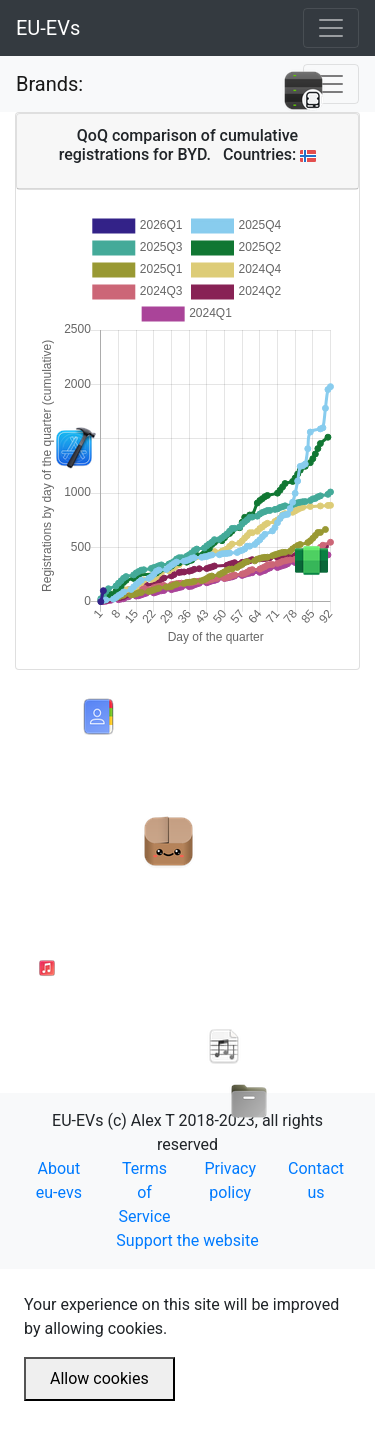 This screenshot has width=375, height=1433. What do you see at coordinates (168, 841) in the screenshot?
I see `open boxbuddy container management app` at bounding box center [168, 841].